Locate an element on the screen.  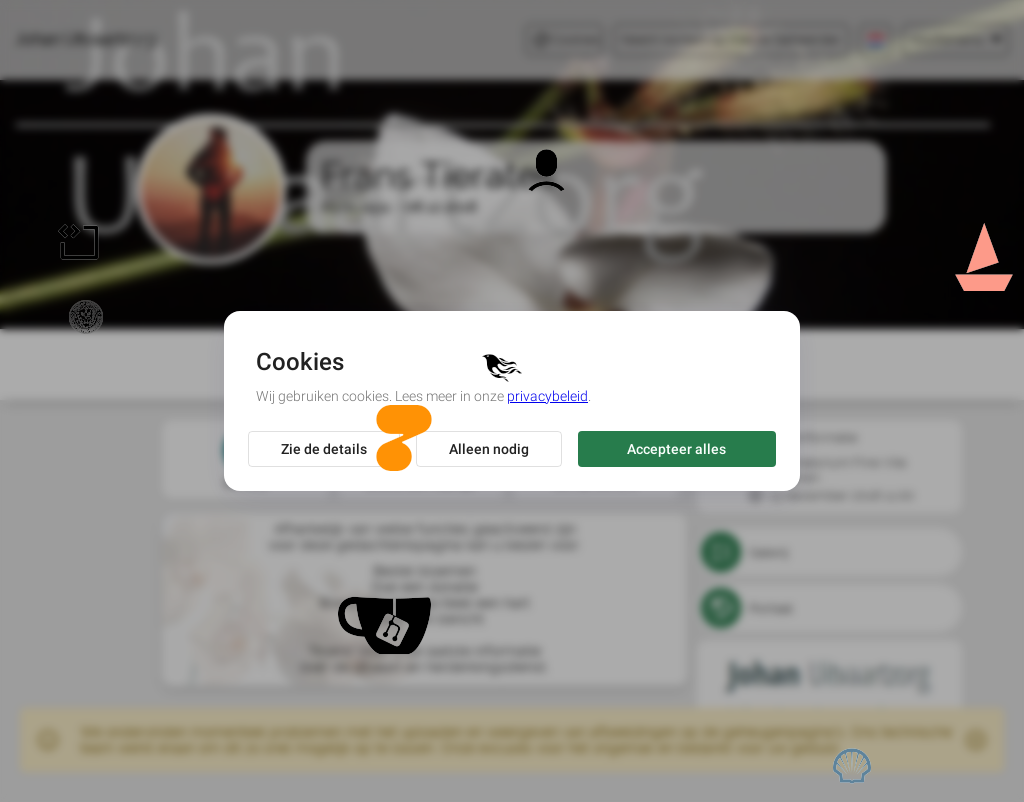
new japan pro-wrestling official logo is located at coordinates (86, 317).